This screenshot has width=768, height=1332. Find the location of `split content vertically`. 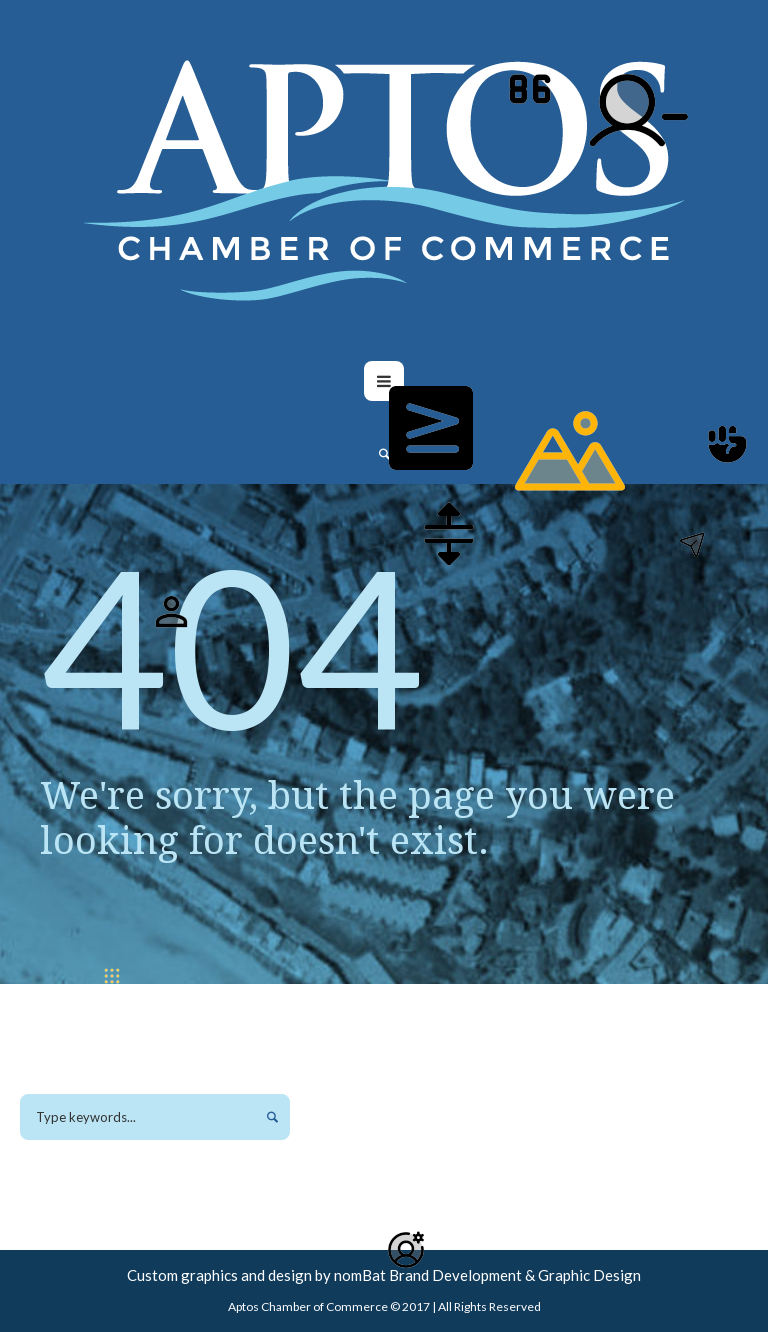

split content vertically is located at coordinates (449, 534).